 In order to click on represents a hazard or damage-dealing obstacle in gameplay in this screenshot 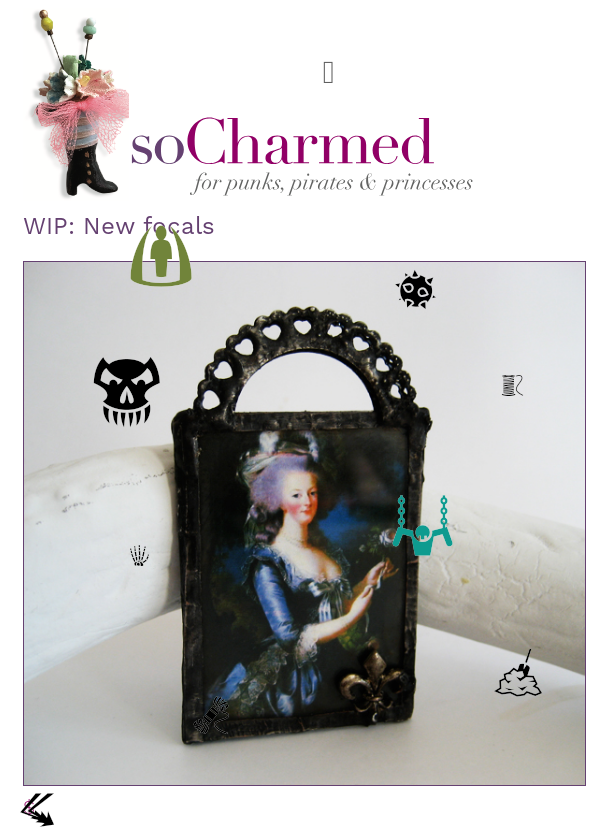, I will do `click(415, 289)`.